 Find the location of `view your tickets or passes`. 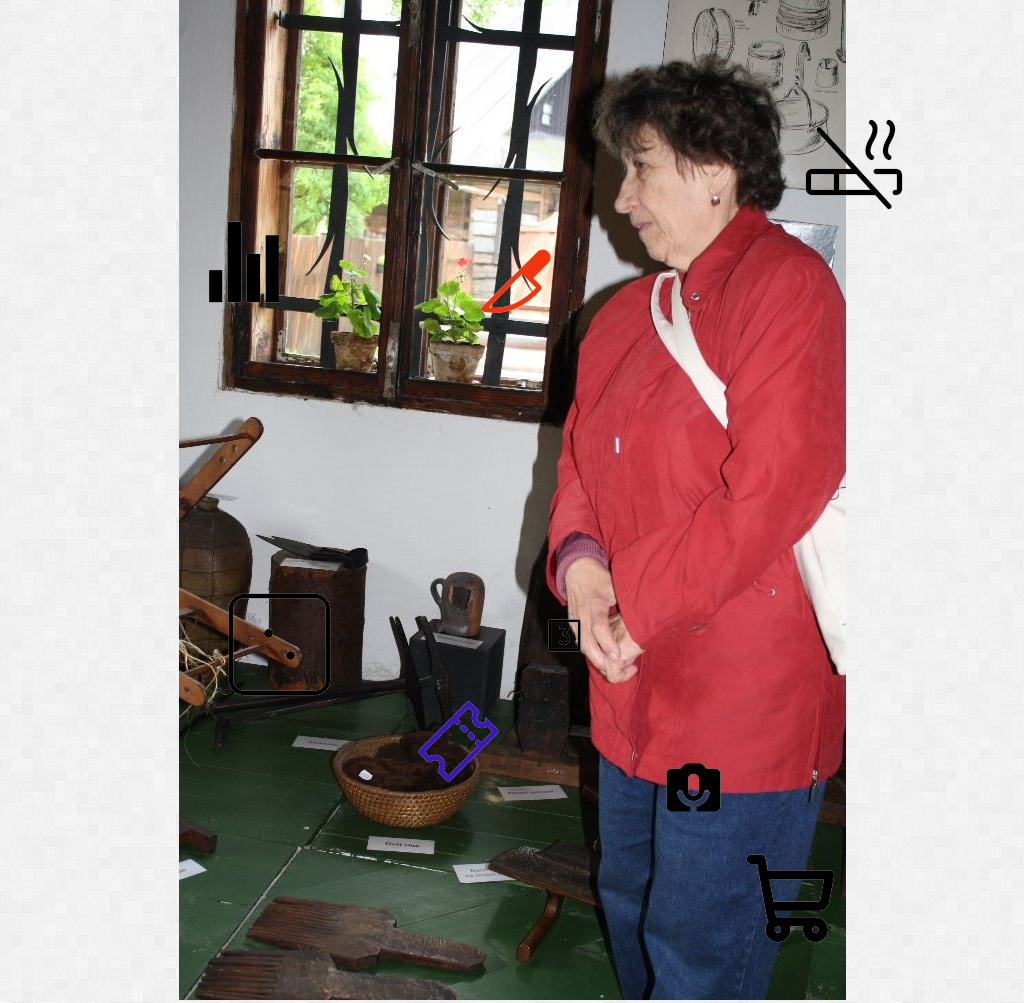

view your tickets or passes is located at coordinates (458, 741).